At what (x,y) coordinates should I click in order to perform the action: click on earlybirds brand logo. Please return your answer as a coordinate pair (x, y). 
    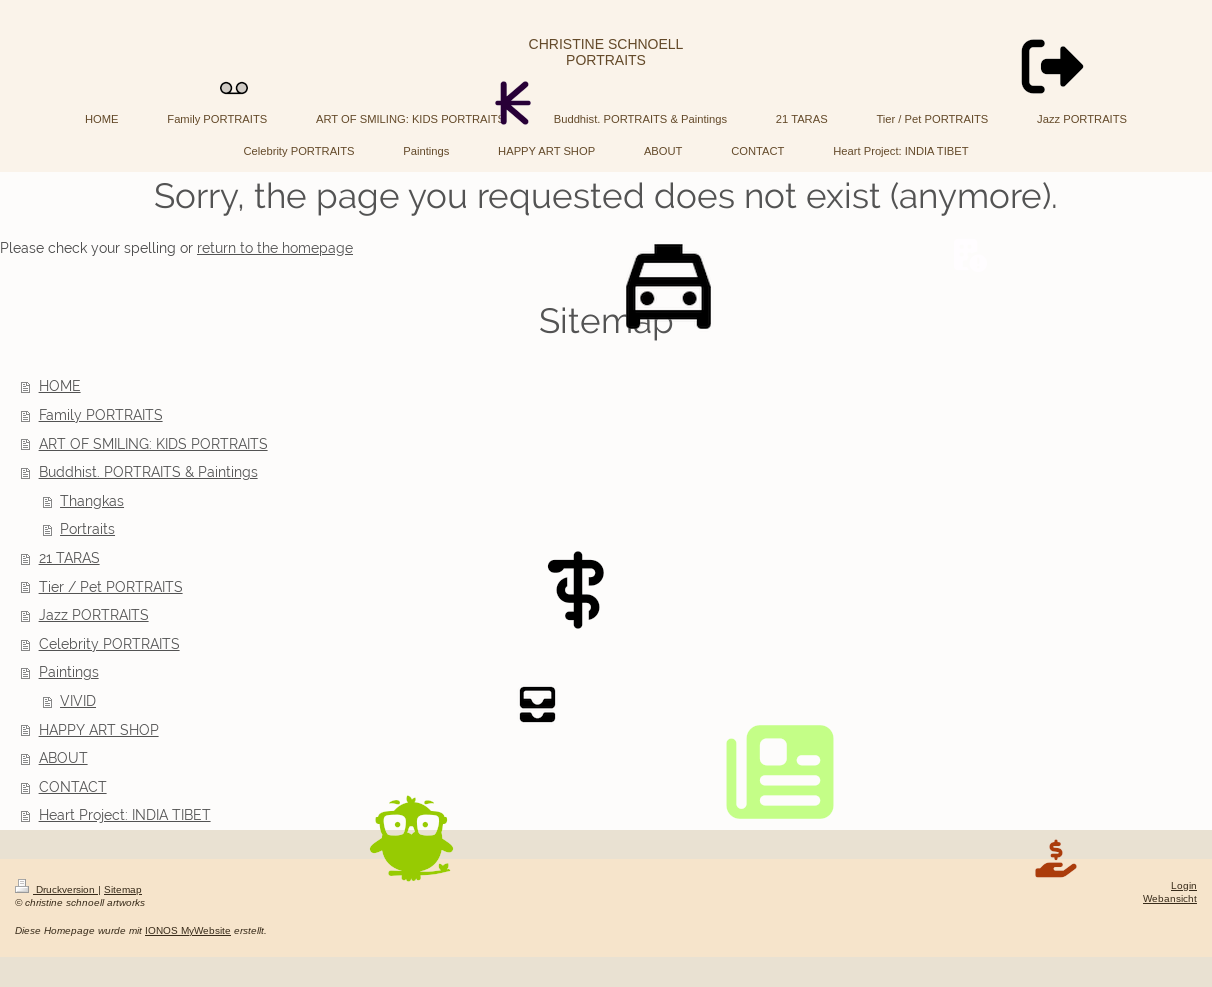
    Looking at the image, I should click on (411, 838).